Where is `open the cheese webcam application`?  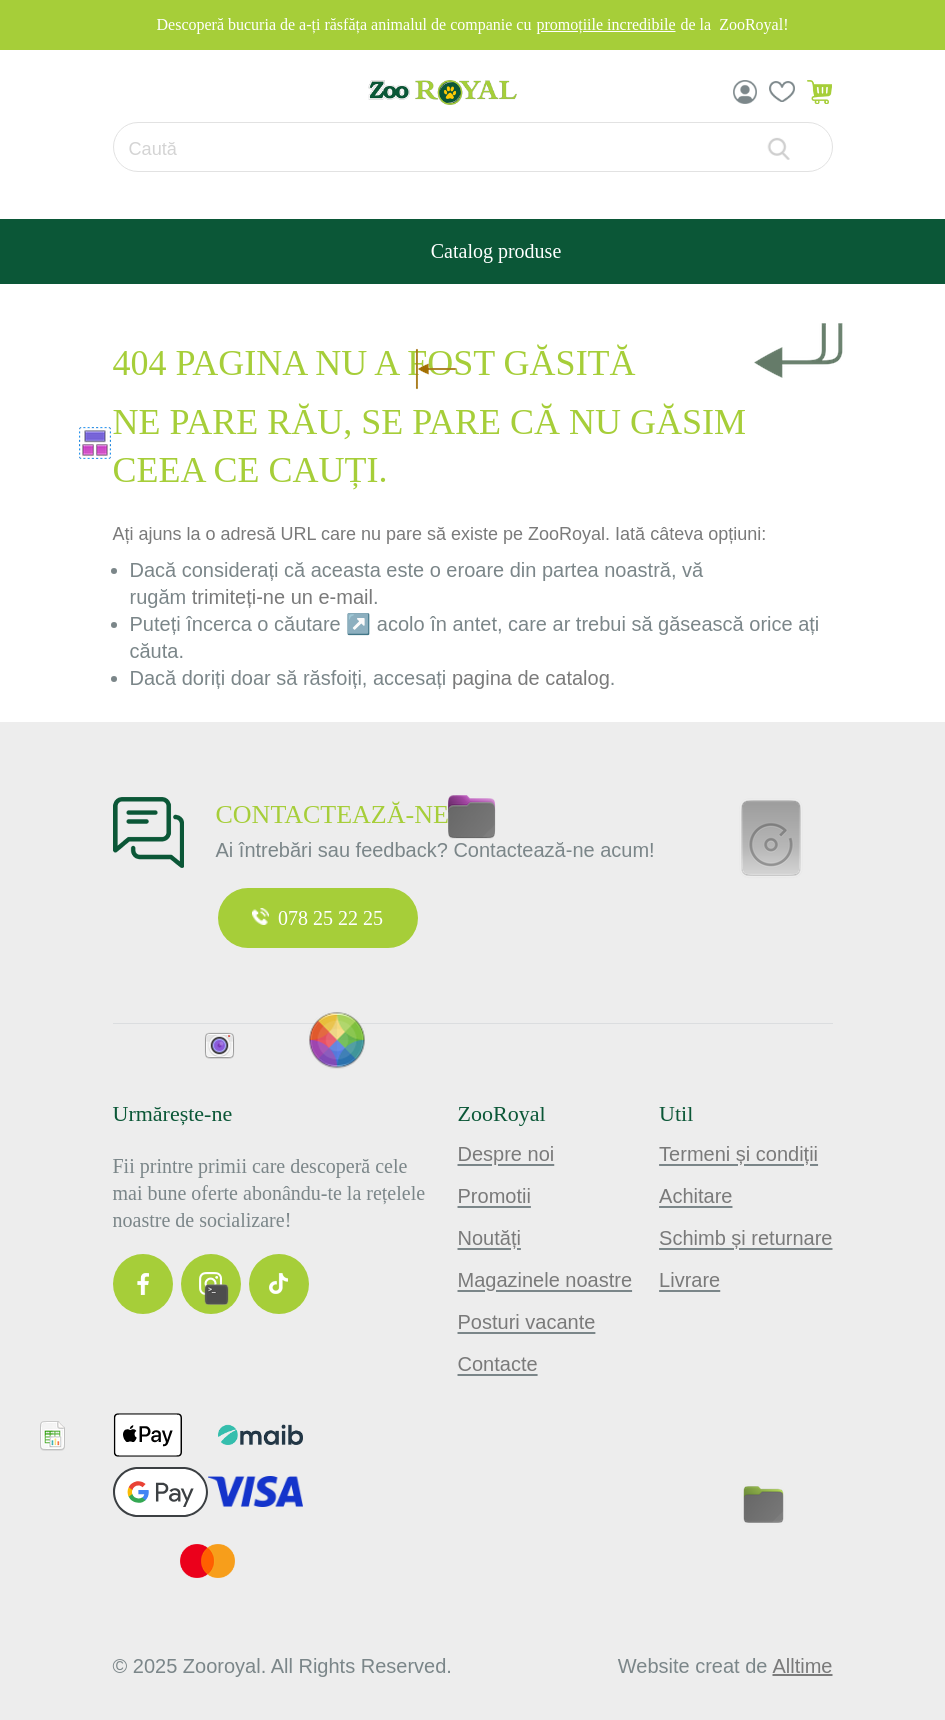 open the cheese webcam application is located at coordinates (219, 1045).